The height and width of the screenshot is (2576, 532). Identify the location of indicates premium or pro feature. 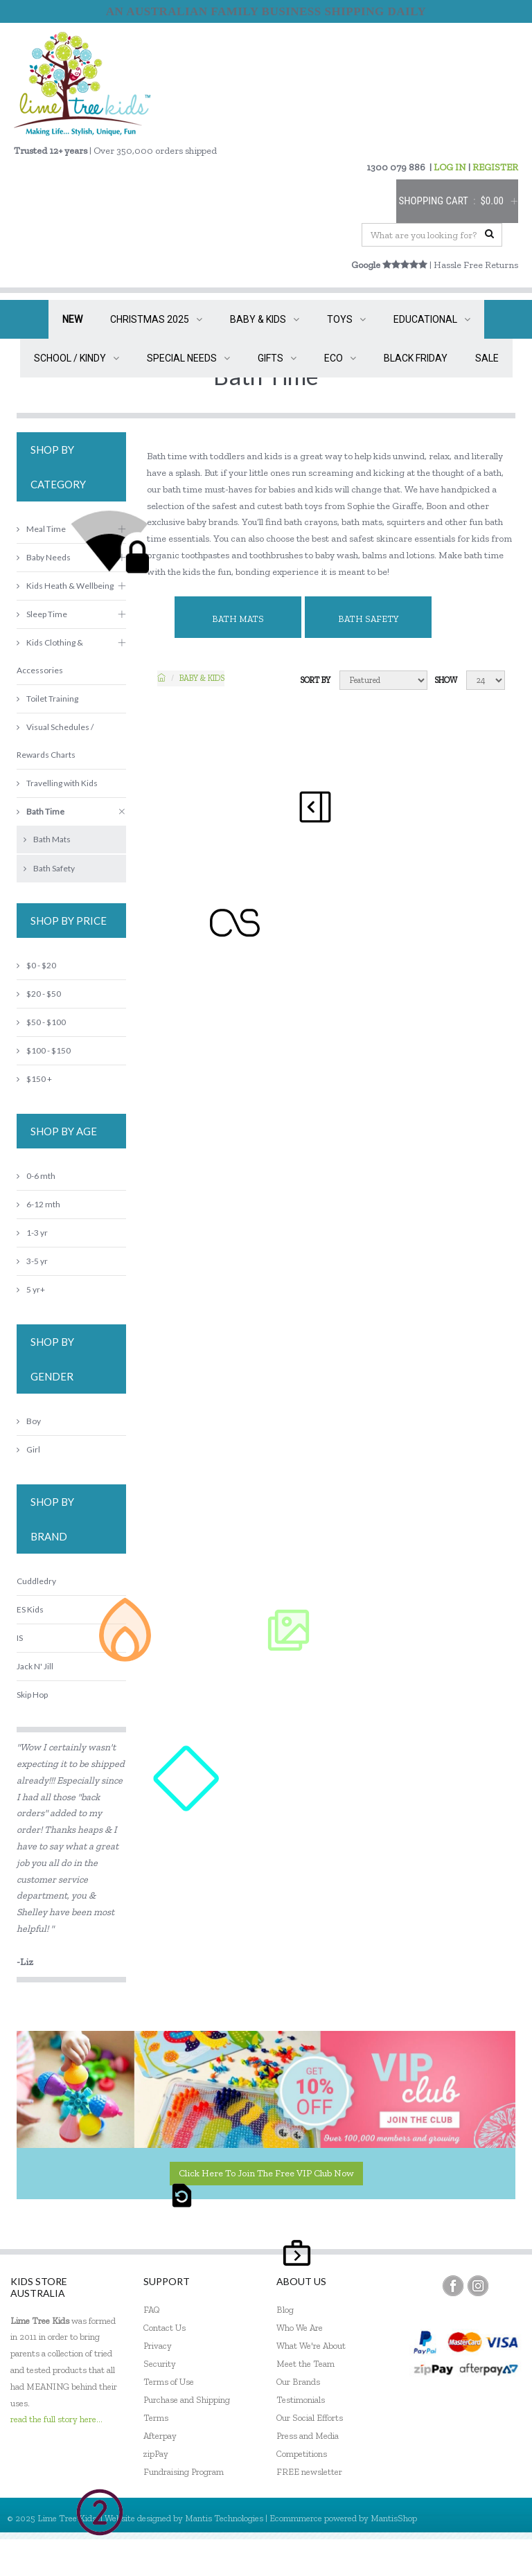
(186, 1778).